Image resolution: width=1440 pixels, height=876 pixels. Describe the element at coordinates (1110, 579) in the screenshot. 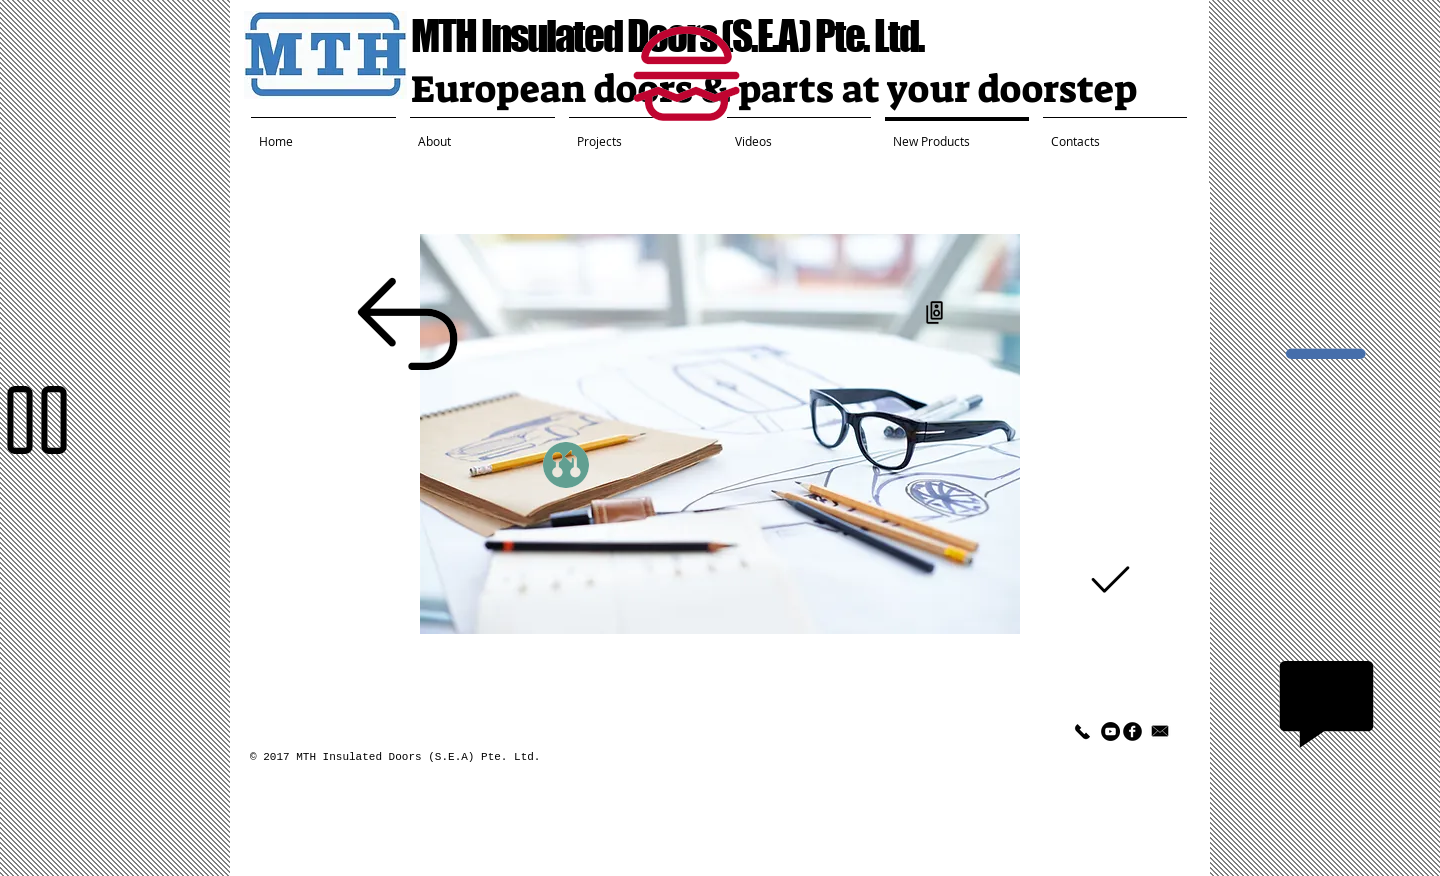

I see `confirm or submit an action` at that location.